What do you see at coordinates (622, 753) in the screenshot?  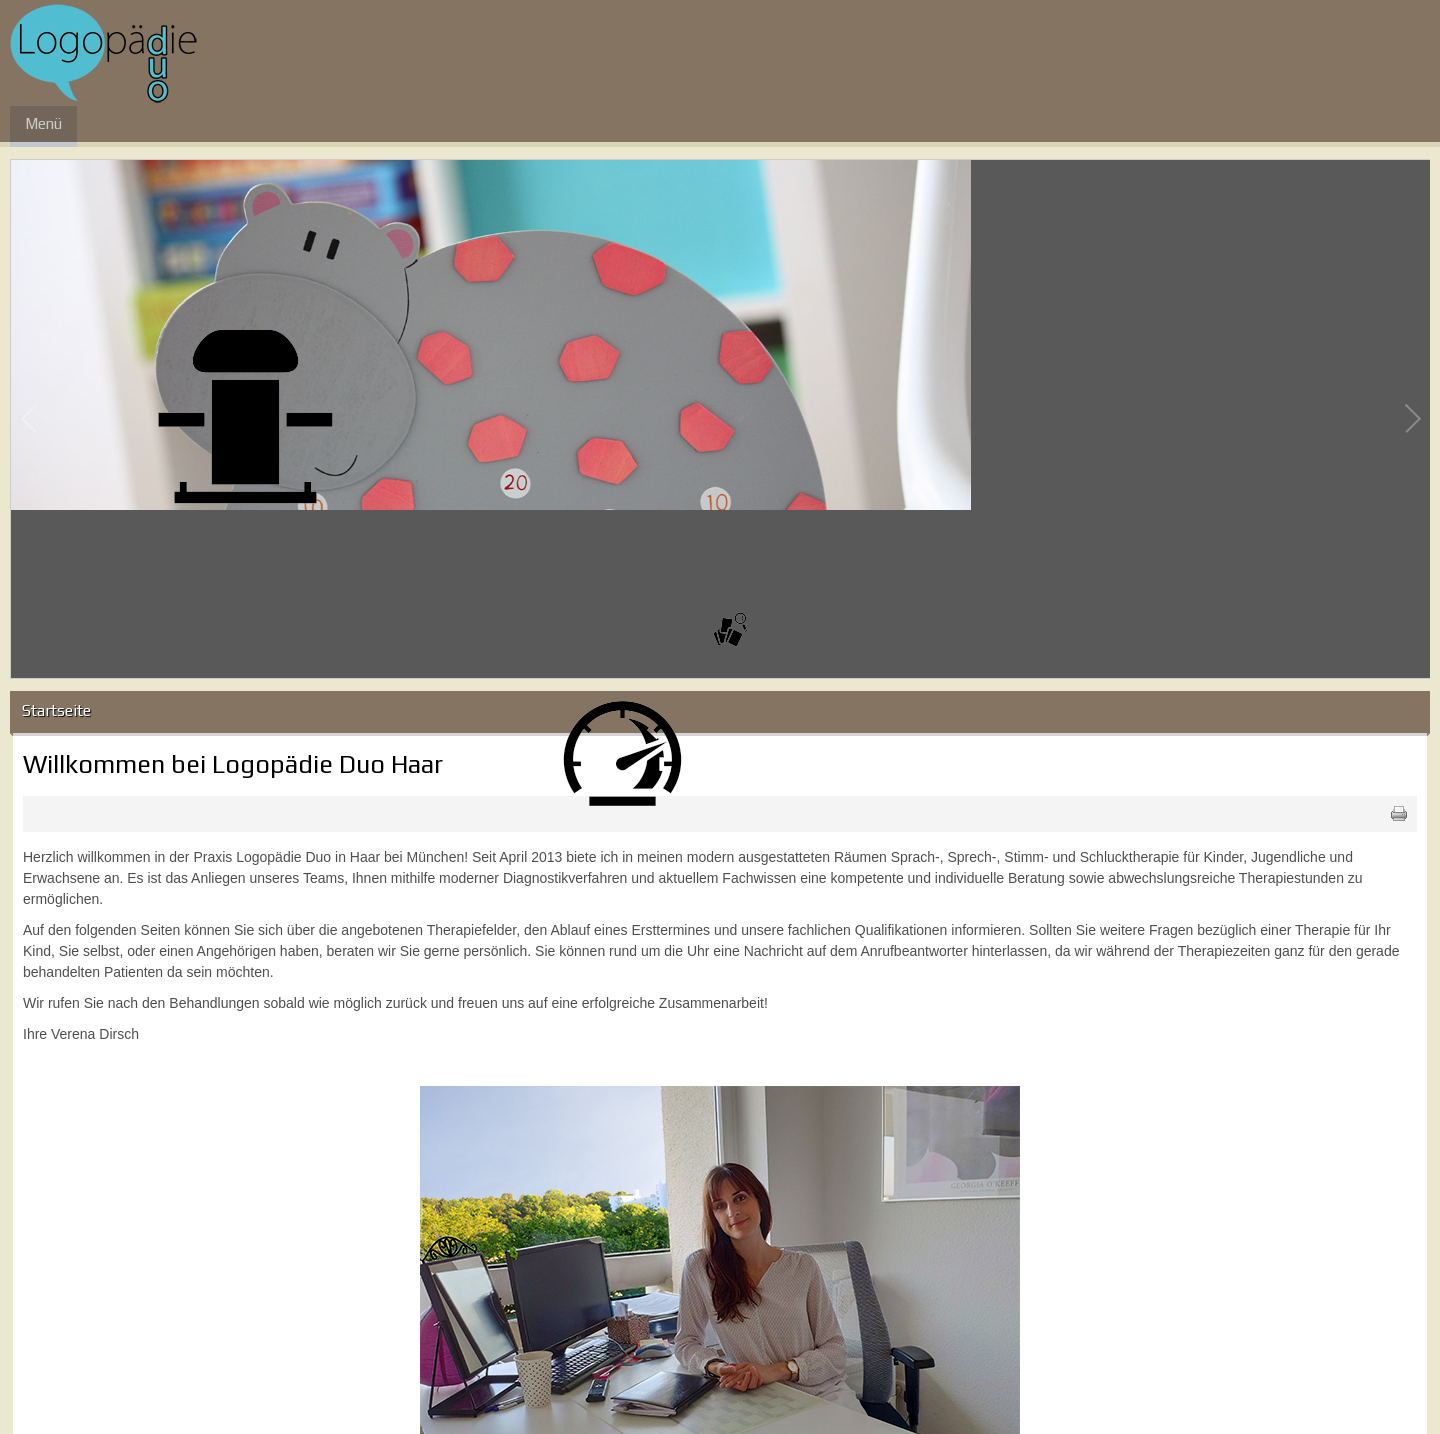 I see `view speed or performance metrics` at bounding box center [622, 753].